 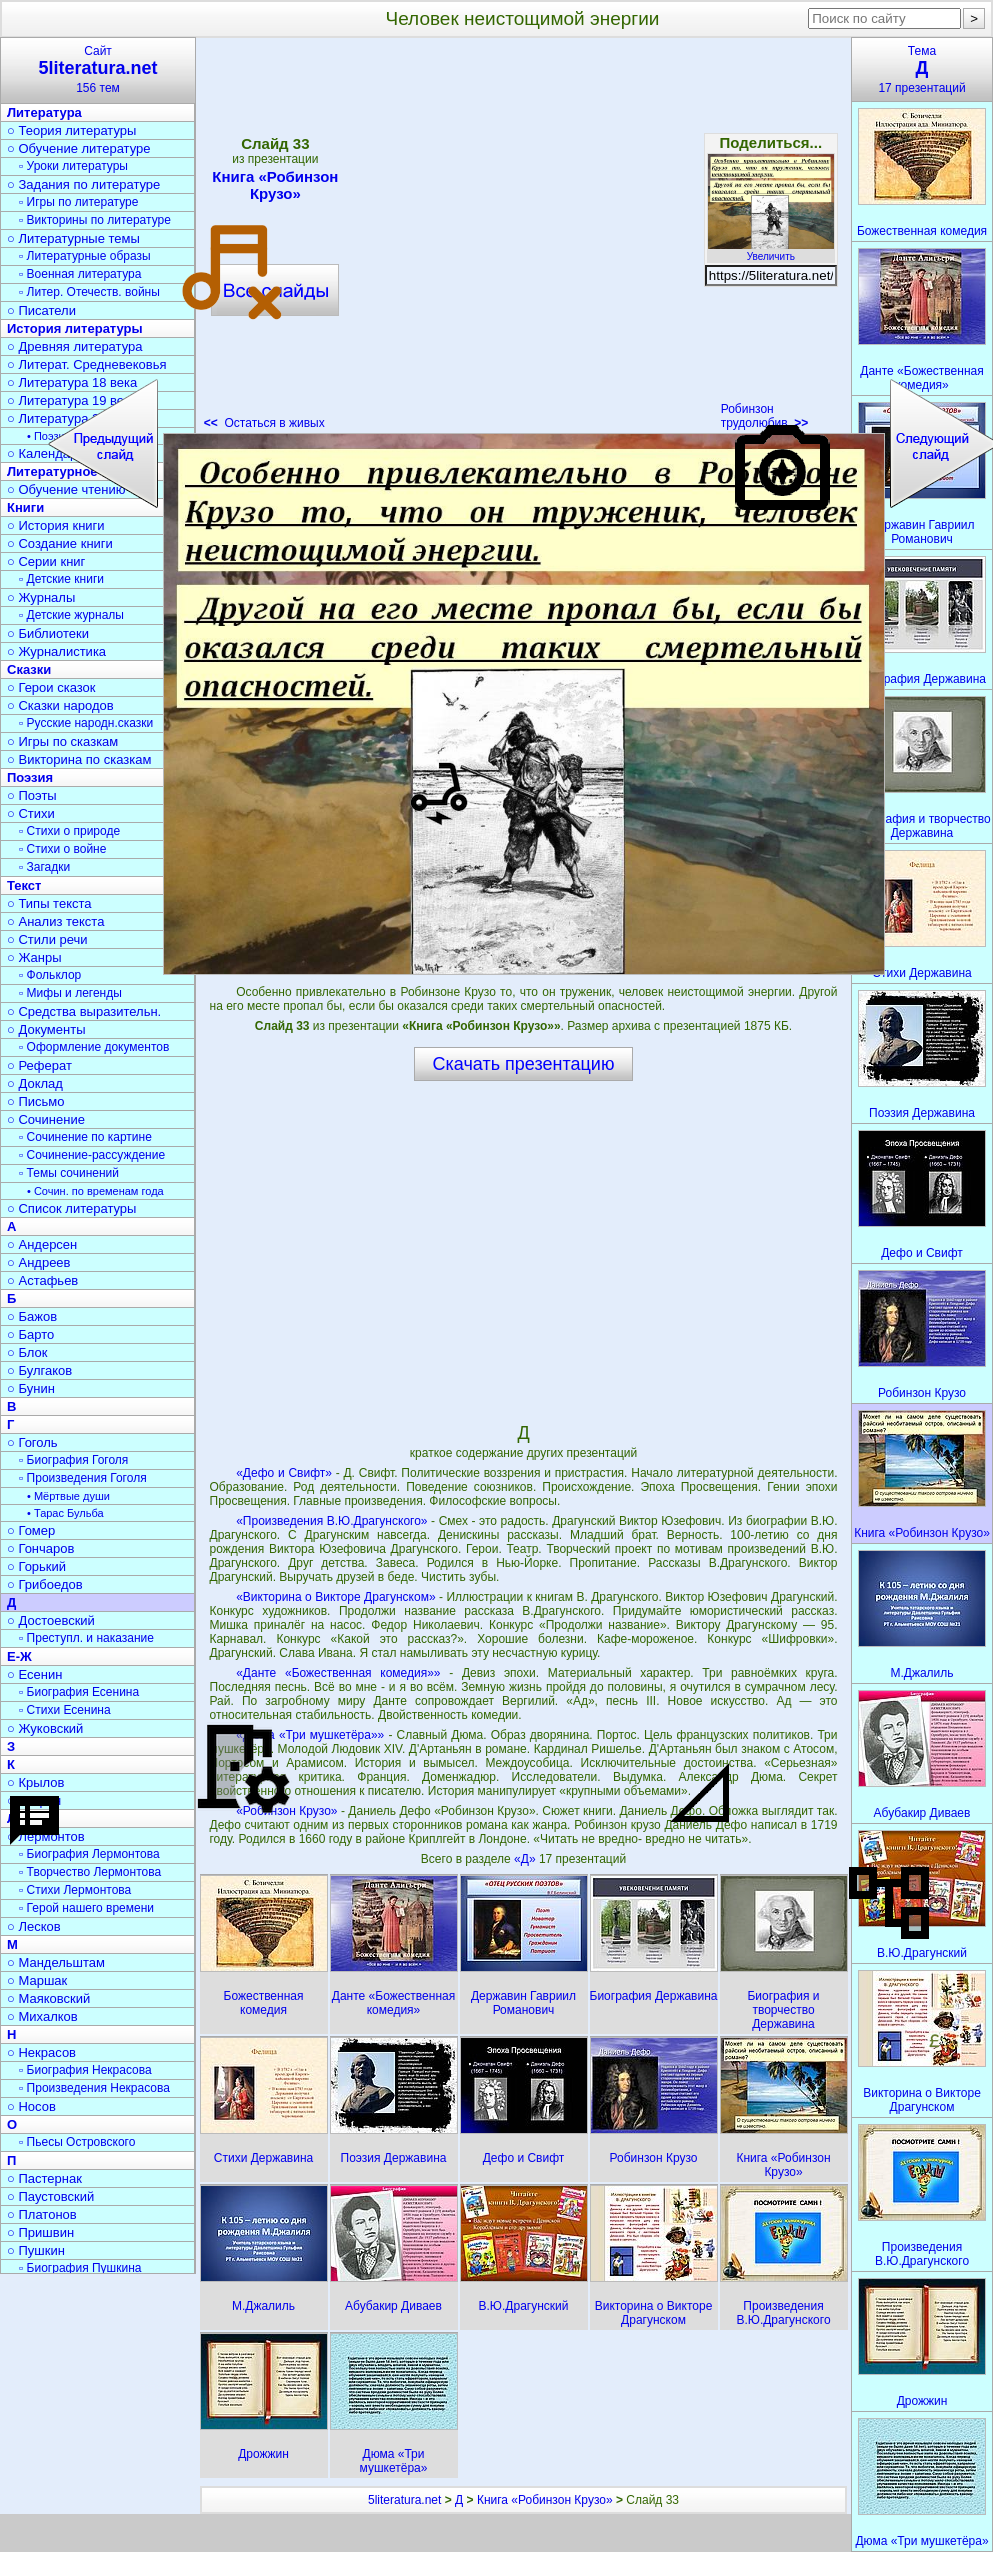 What do you see at coordinates (229, 267) in the screenshot?
I see `remove a song from playlist` at bounding box center [229, 267].